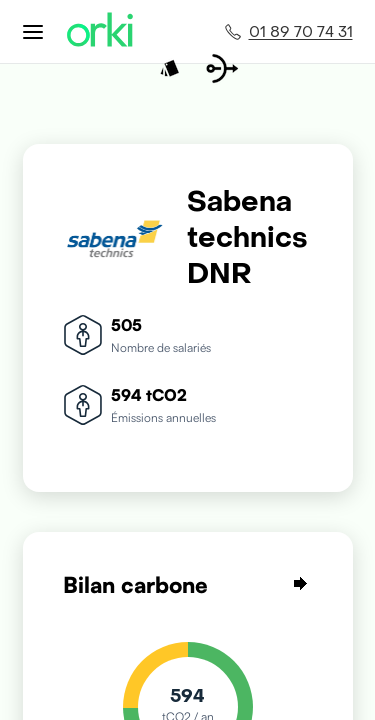  What do you see at coordinates (222, 68) in the screenshot?
I see `network address translation settings` at bounding box center [222, 68].